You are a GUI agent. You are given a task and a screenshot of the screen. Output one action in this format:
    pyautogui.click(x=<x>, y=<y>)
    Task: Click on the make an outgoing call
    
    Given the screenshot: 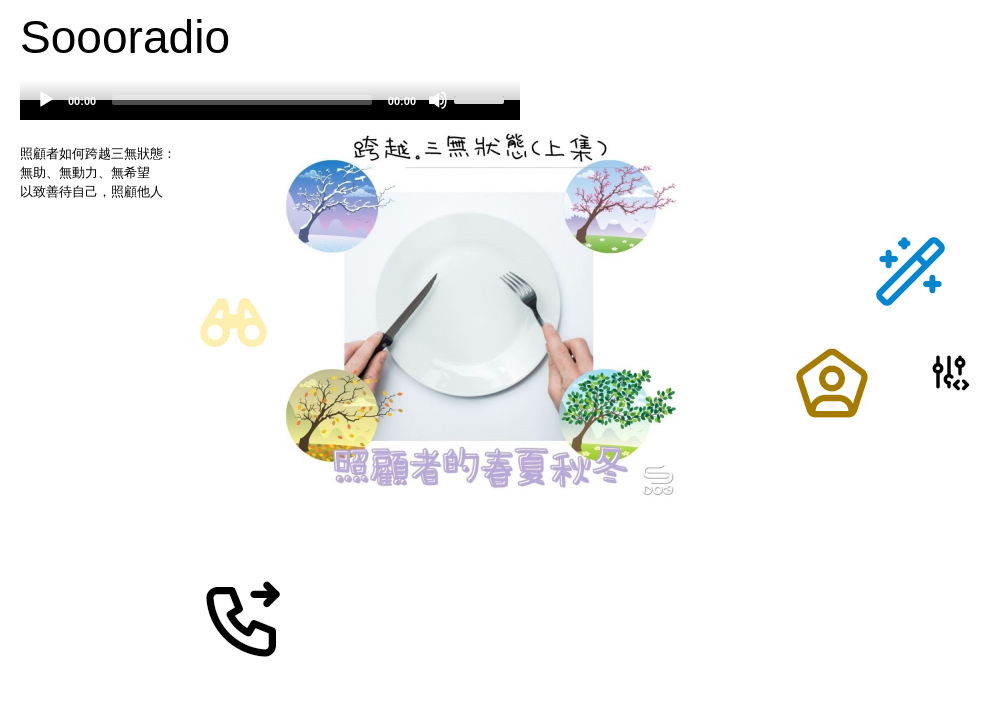 What is the action you would take?
    pyautogui.click(x=243, y=620)
    